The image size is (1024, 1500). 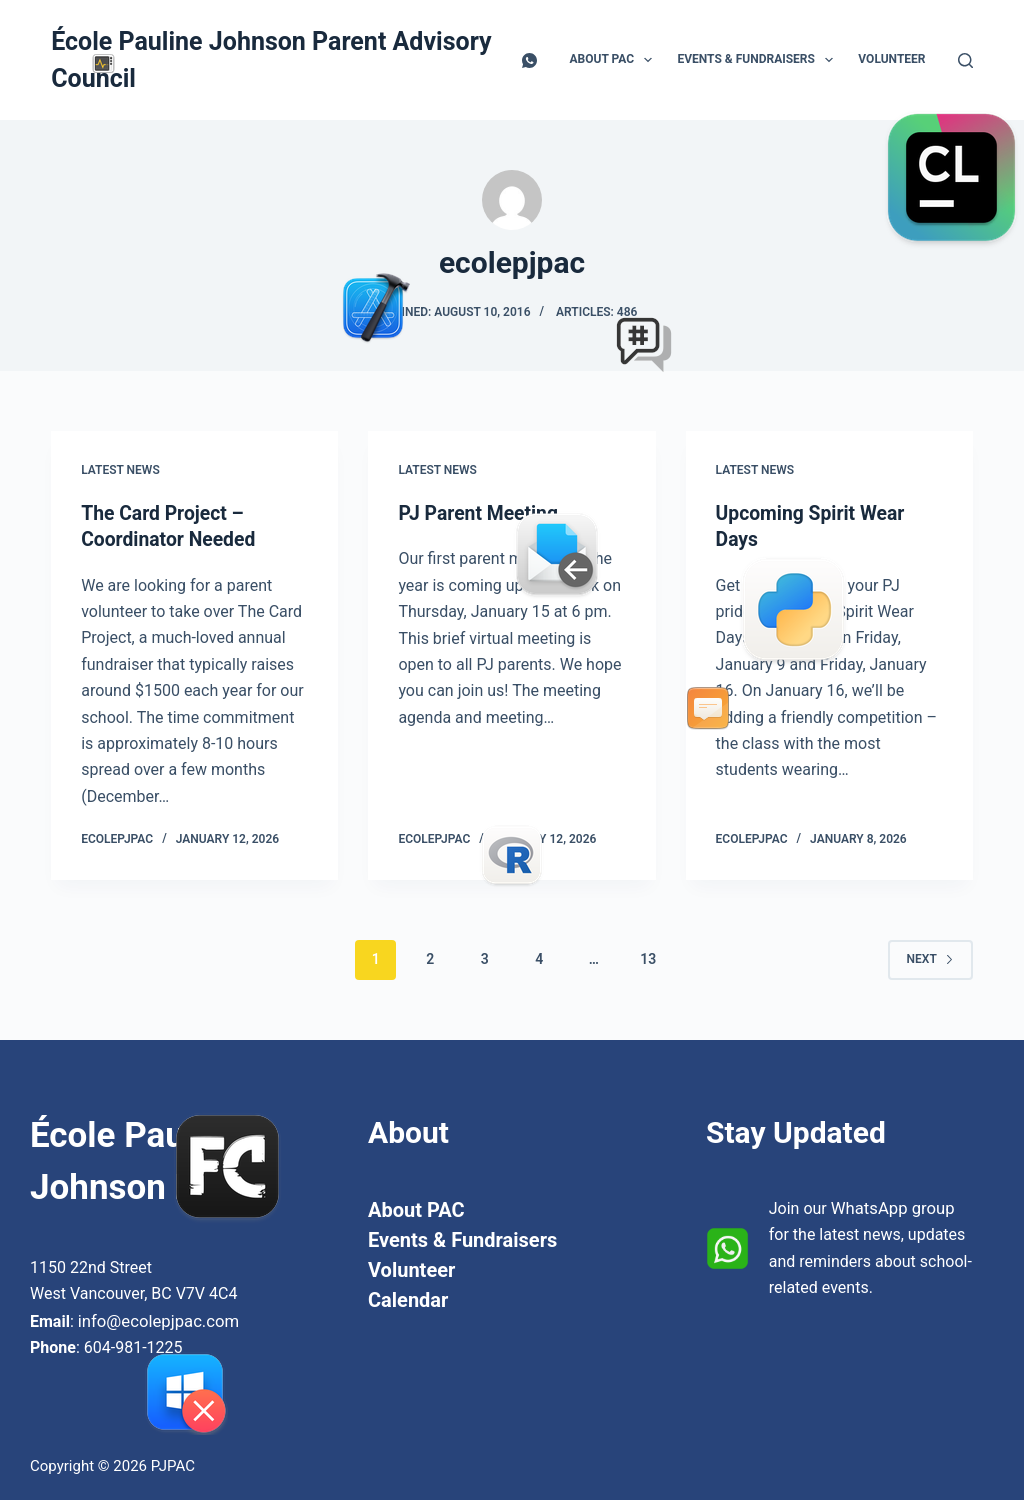 I want to click on import contacts or data into kontact, so click(x=557, y=554).